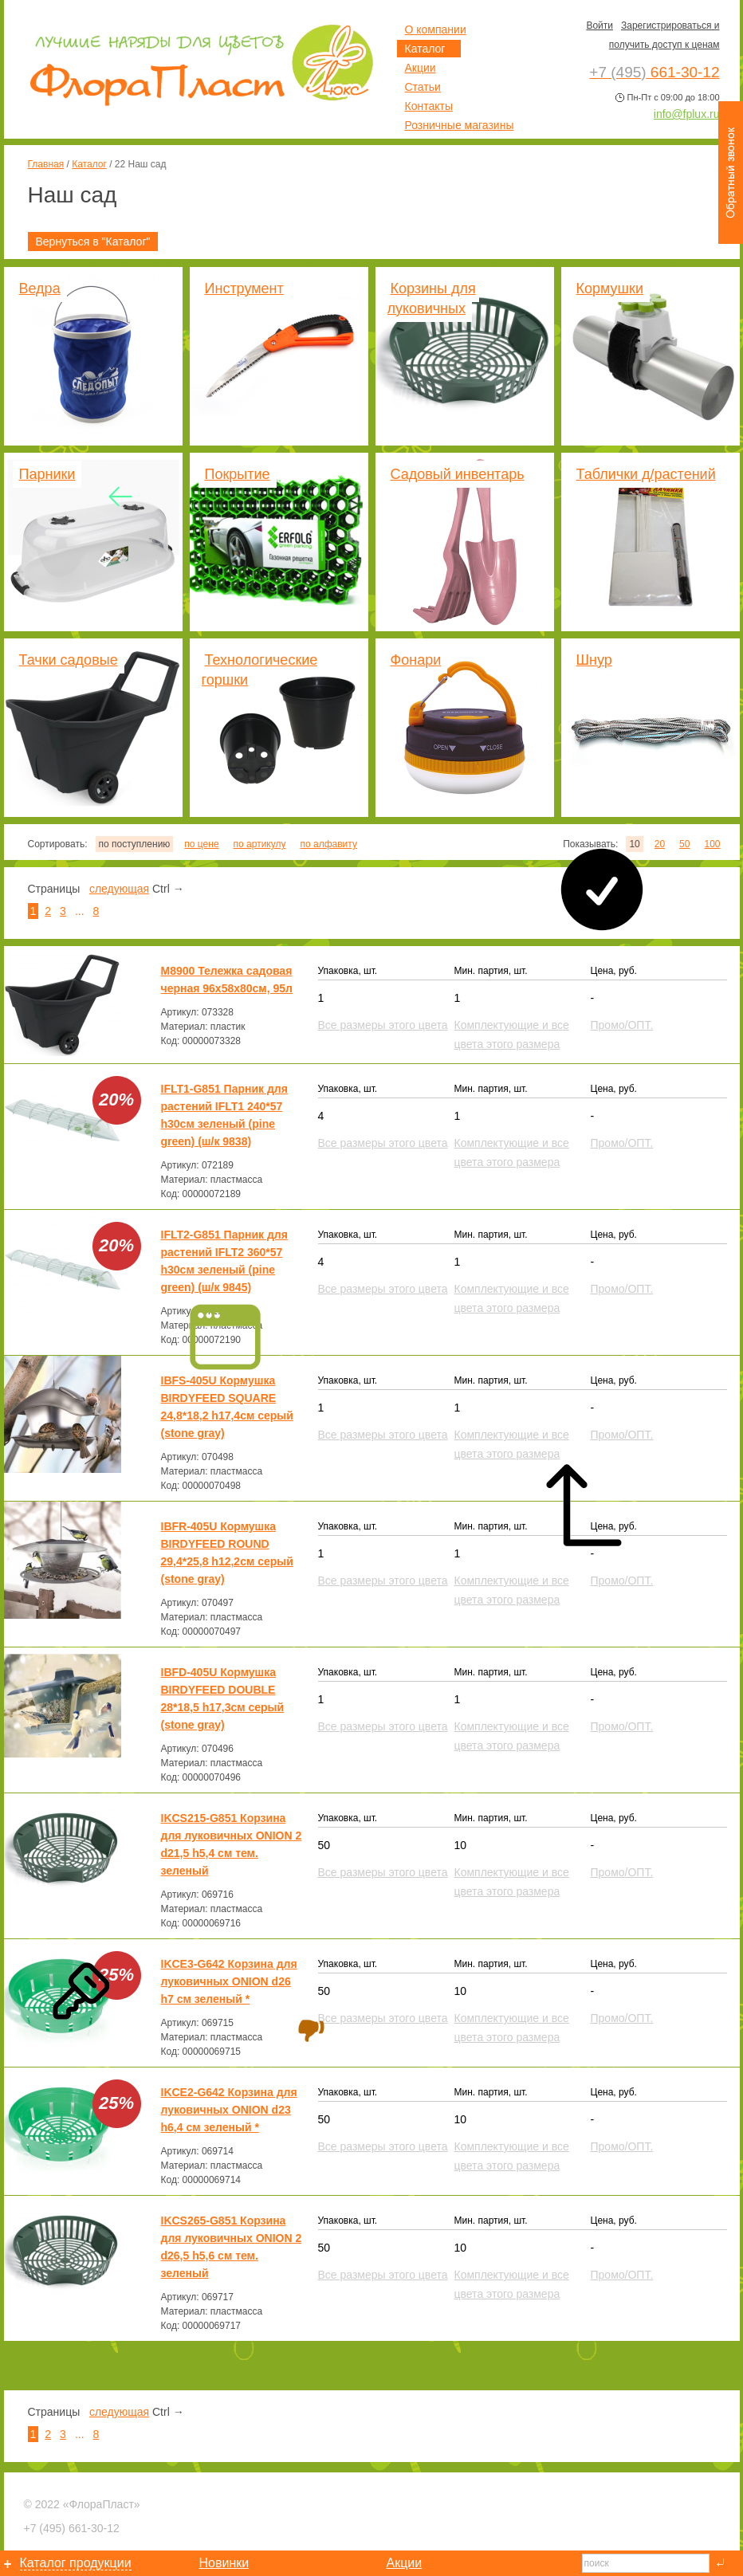  I want to click on open a new window, so click(225, 1337).